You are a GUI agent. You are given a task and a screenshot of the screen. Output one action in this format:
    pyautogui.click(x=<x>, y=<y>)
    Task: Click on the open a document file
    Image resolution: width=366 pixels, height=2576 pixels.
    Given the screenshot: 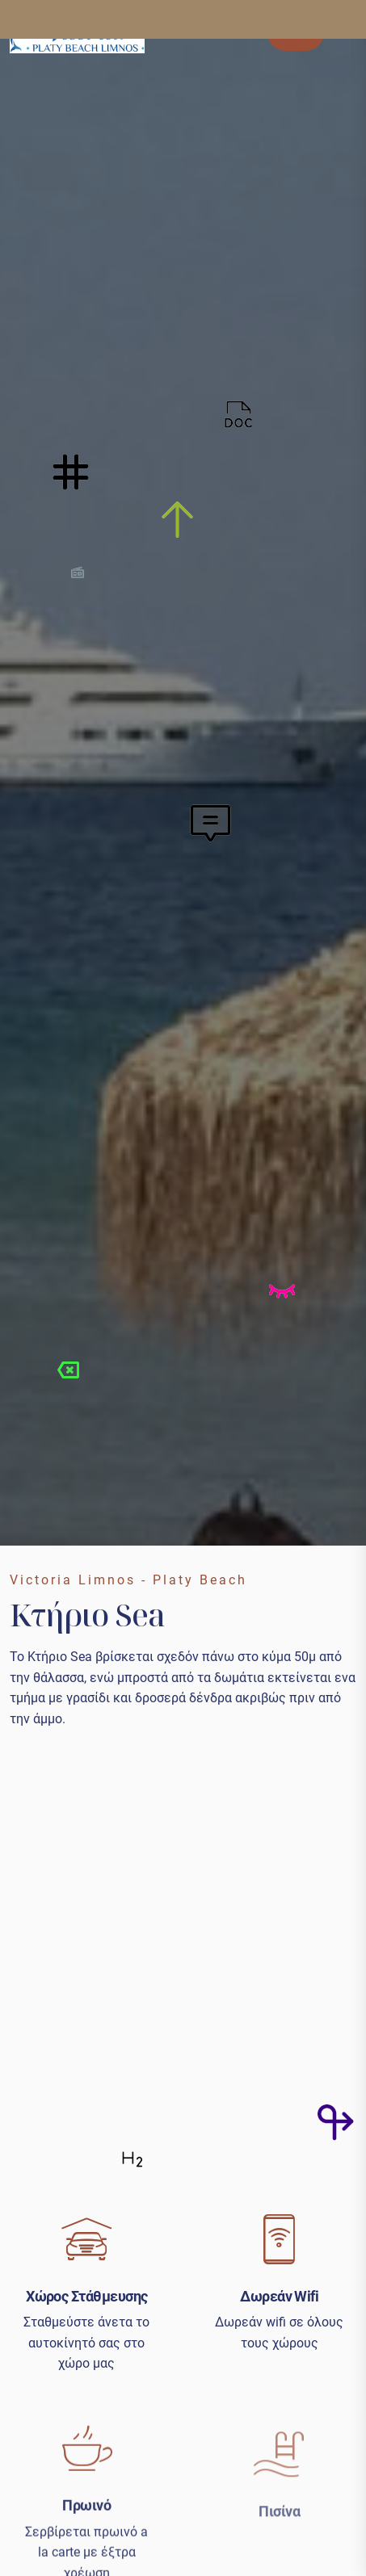 What is the action you would take?
    pyautogui.click(x=238, y=415)
    